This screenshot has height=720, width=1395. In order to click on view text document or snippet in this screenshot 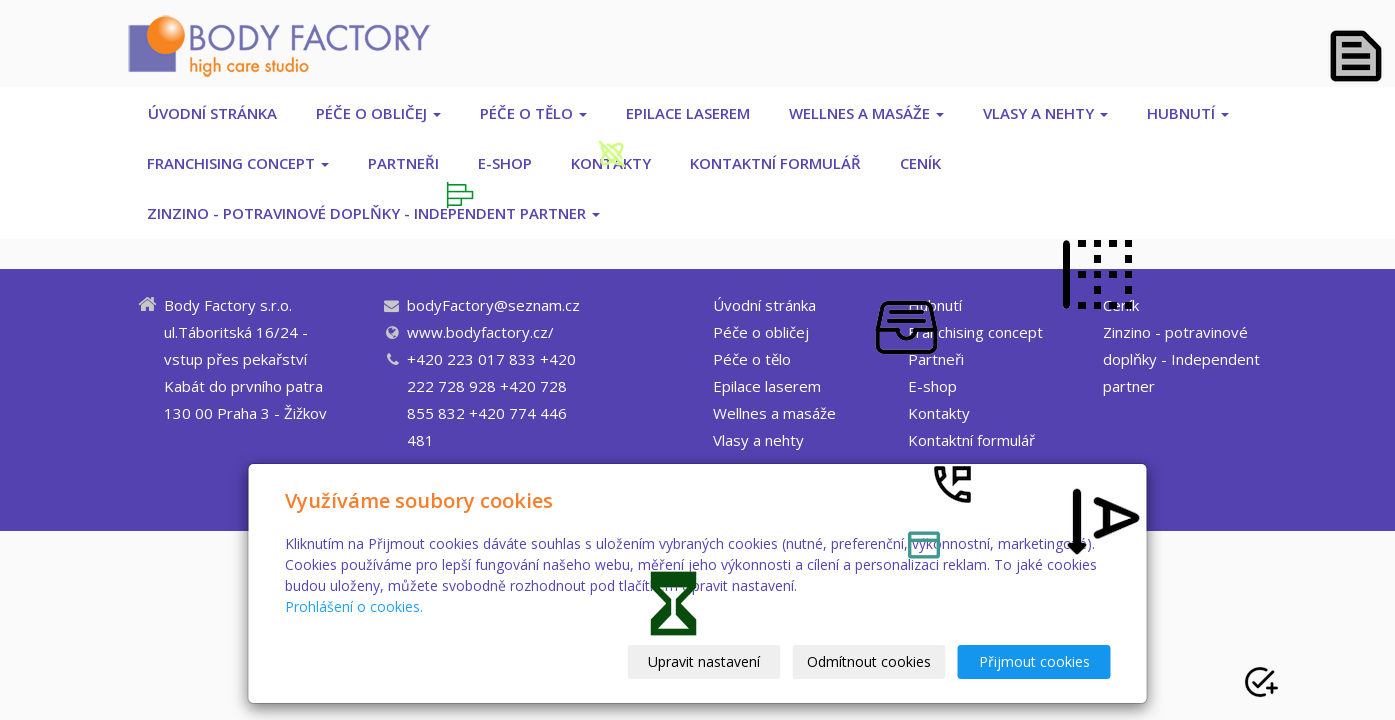, I will do `click(1356, 56)`.